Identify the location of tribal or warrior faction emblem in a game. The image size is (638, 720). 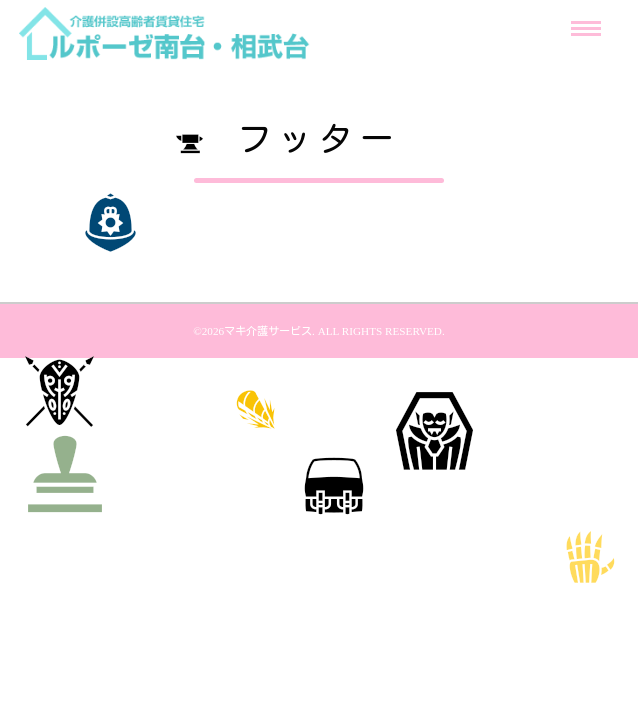
(59, 391).